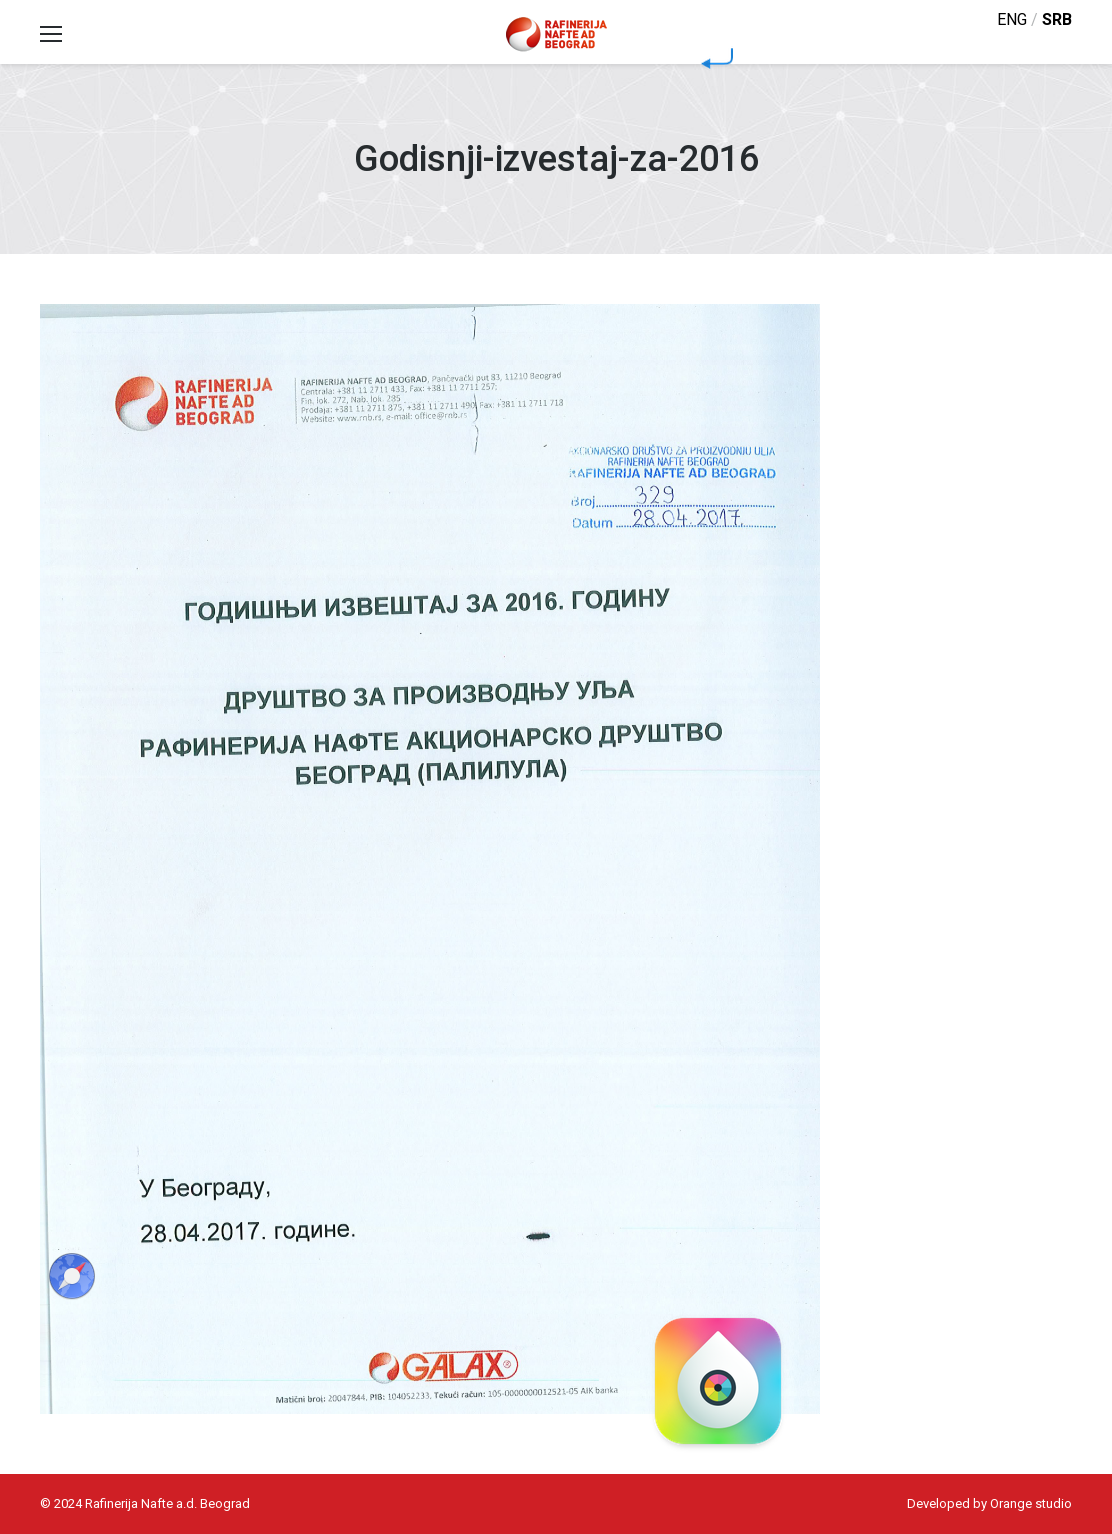 Image resolution: width=1112 pixels, height=1534 pixels. What do you see at coordinates (716, 56) in the screenshot?
I see `reply to an email message` at bounding box center [716, 56].